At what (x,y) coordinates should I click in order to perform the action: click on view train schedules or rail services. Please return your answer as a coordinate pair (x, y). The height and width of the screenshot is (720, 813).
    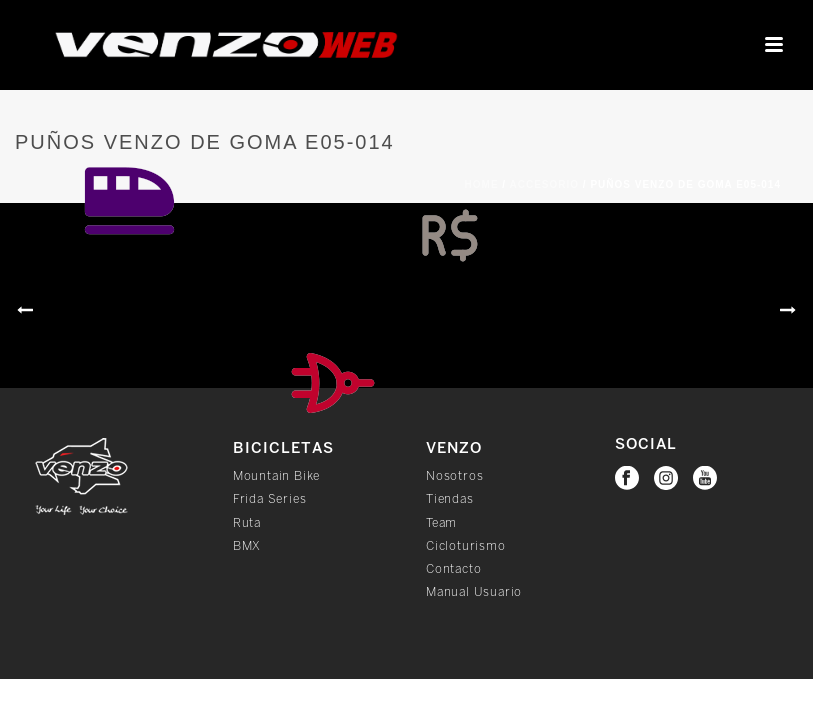
    Looking at the image, I should click on (129, 198).